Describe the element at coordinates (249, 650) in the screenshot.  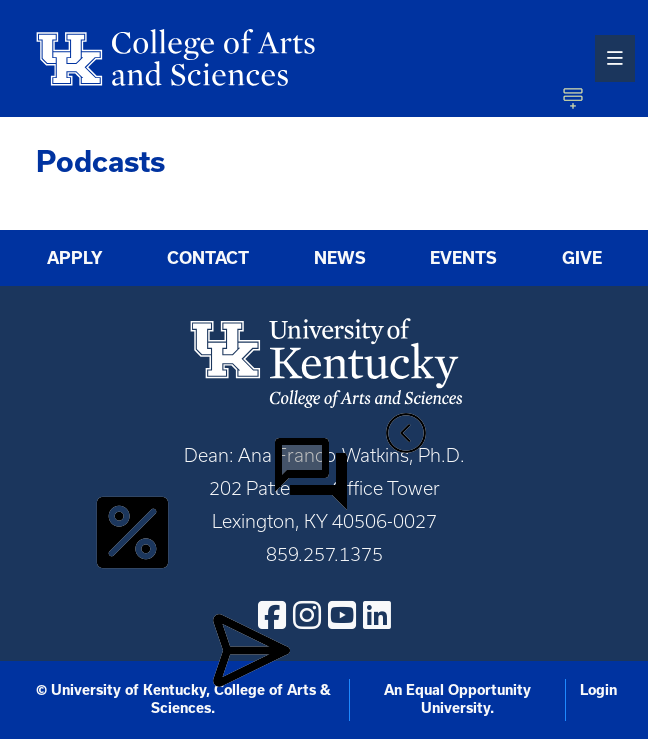
I see `send a message` at that location.